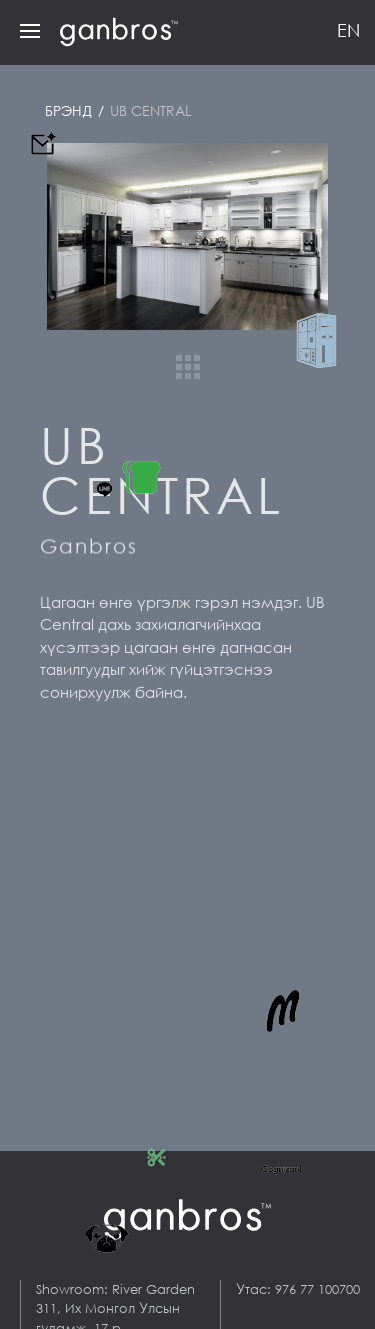  Describe the element at coordinates (106, 1238) in the screenshot. I see `pug template engine logo` at that location.